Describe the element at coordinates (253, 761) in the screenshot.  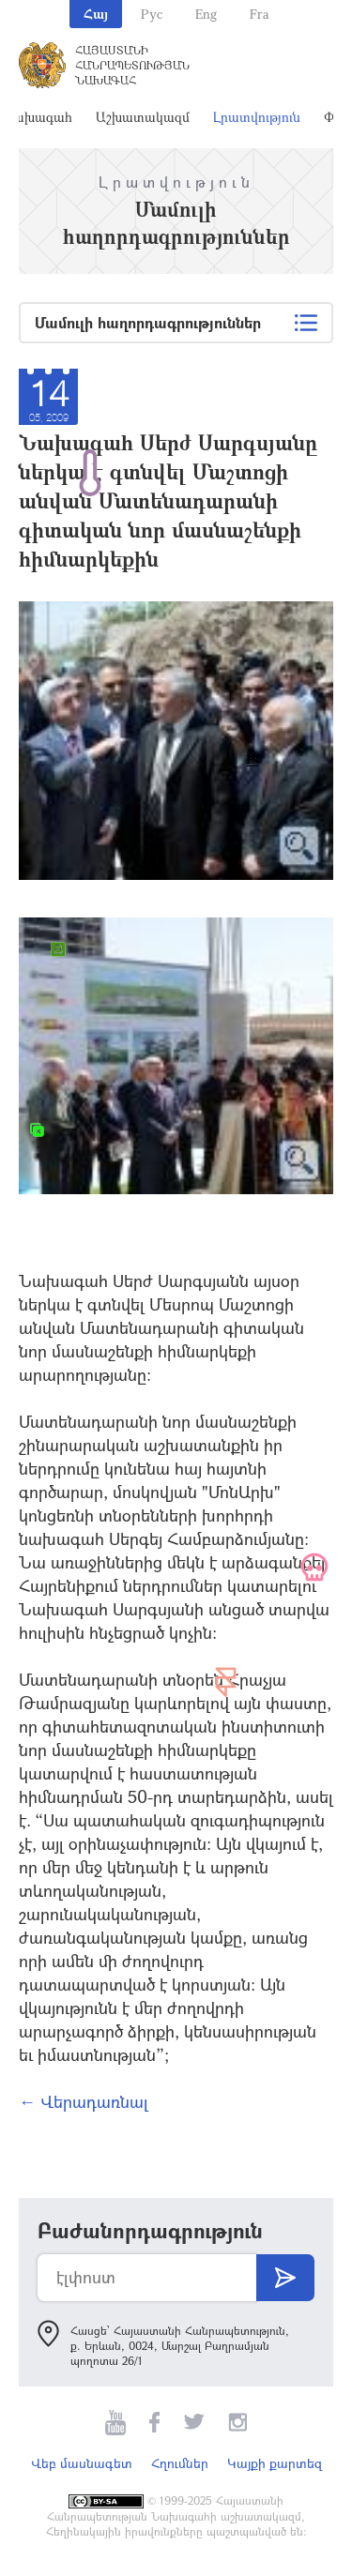
I see `apply linear blur effect to image` at that location.